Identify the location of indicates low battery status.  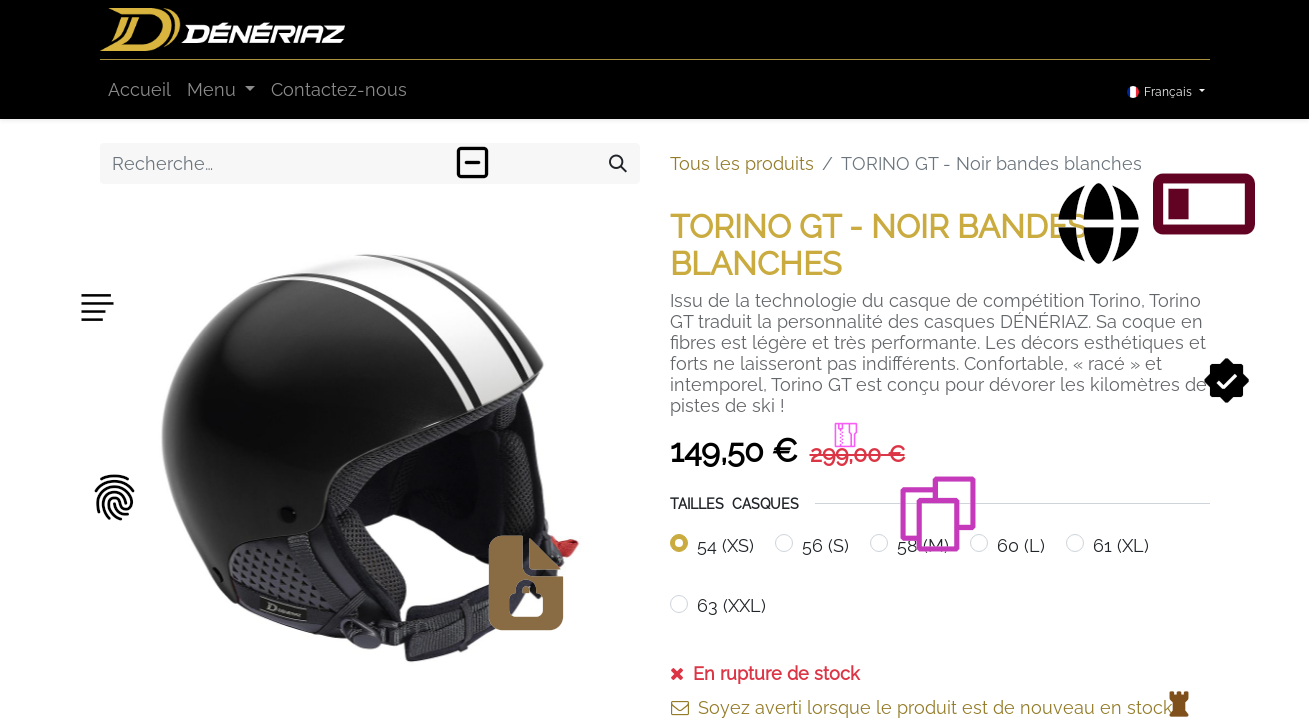
(1204, 204).